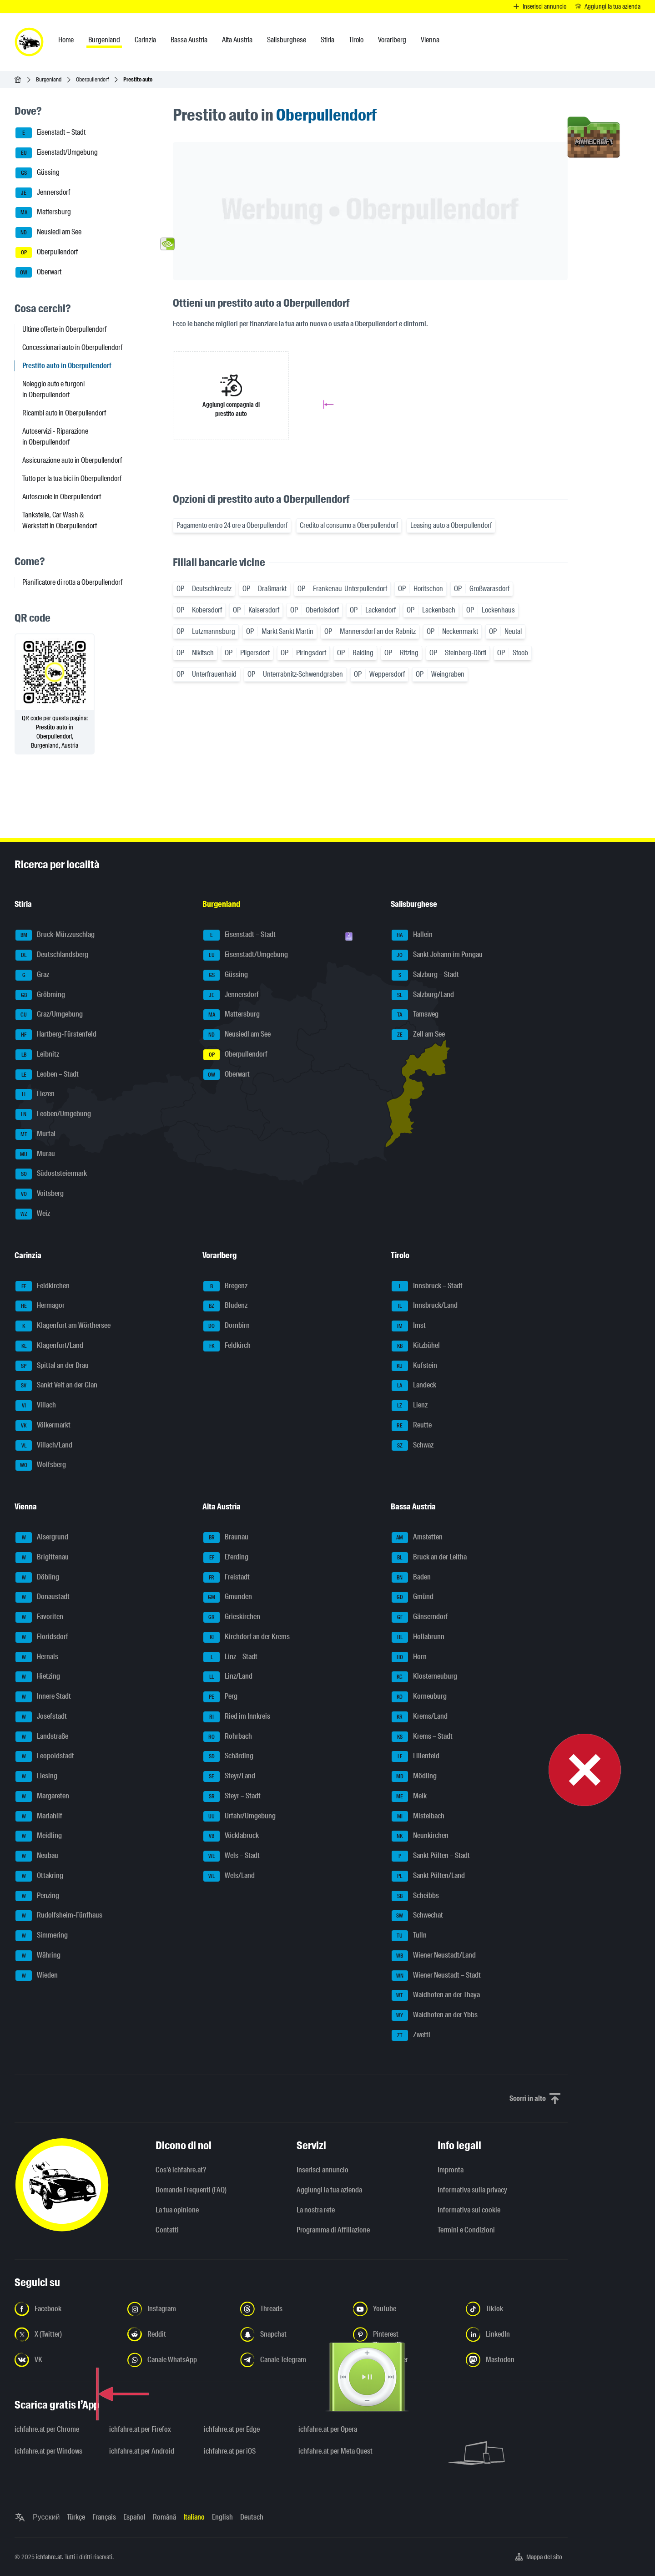  Describe the element at coordinates (593, 138) in the screenshot. I see `open minecraft game files folder` at that location.